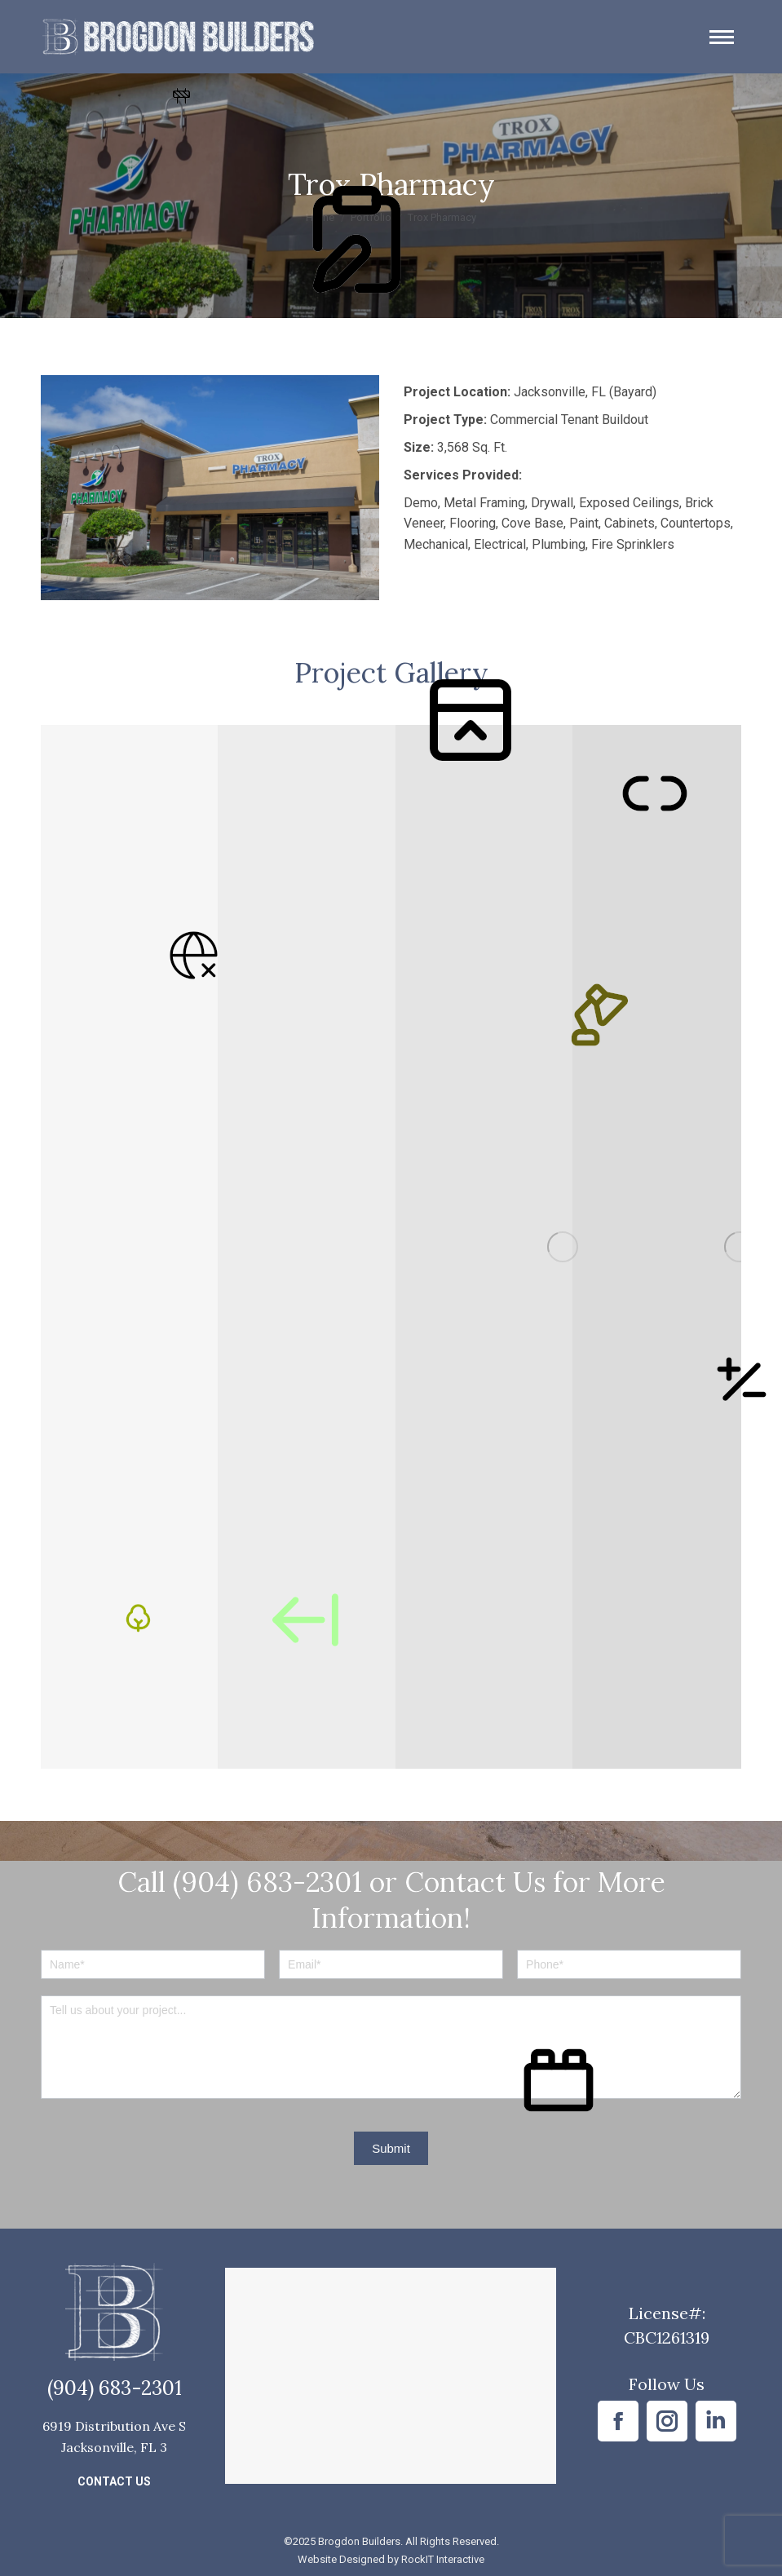 Image resolution: width=782 pixels, height=2576 pixels. I want to click on indicates garden or landscaping section, so click(138, 1617).